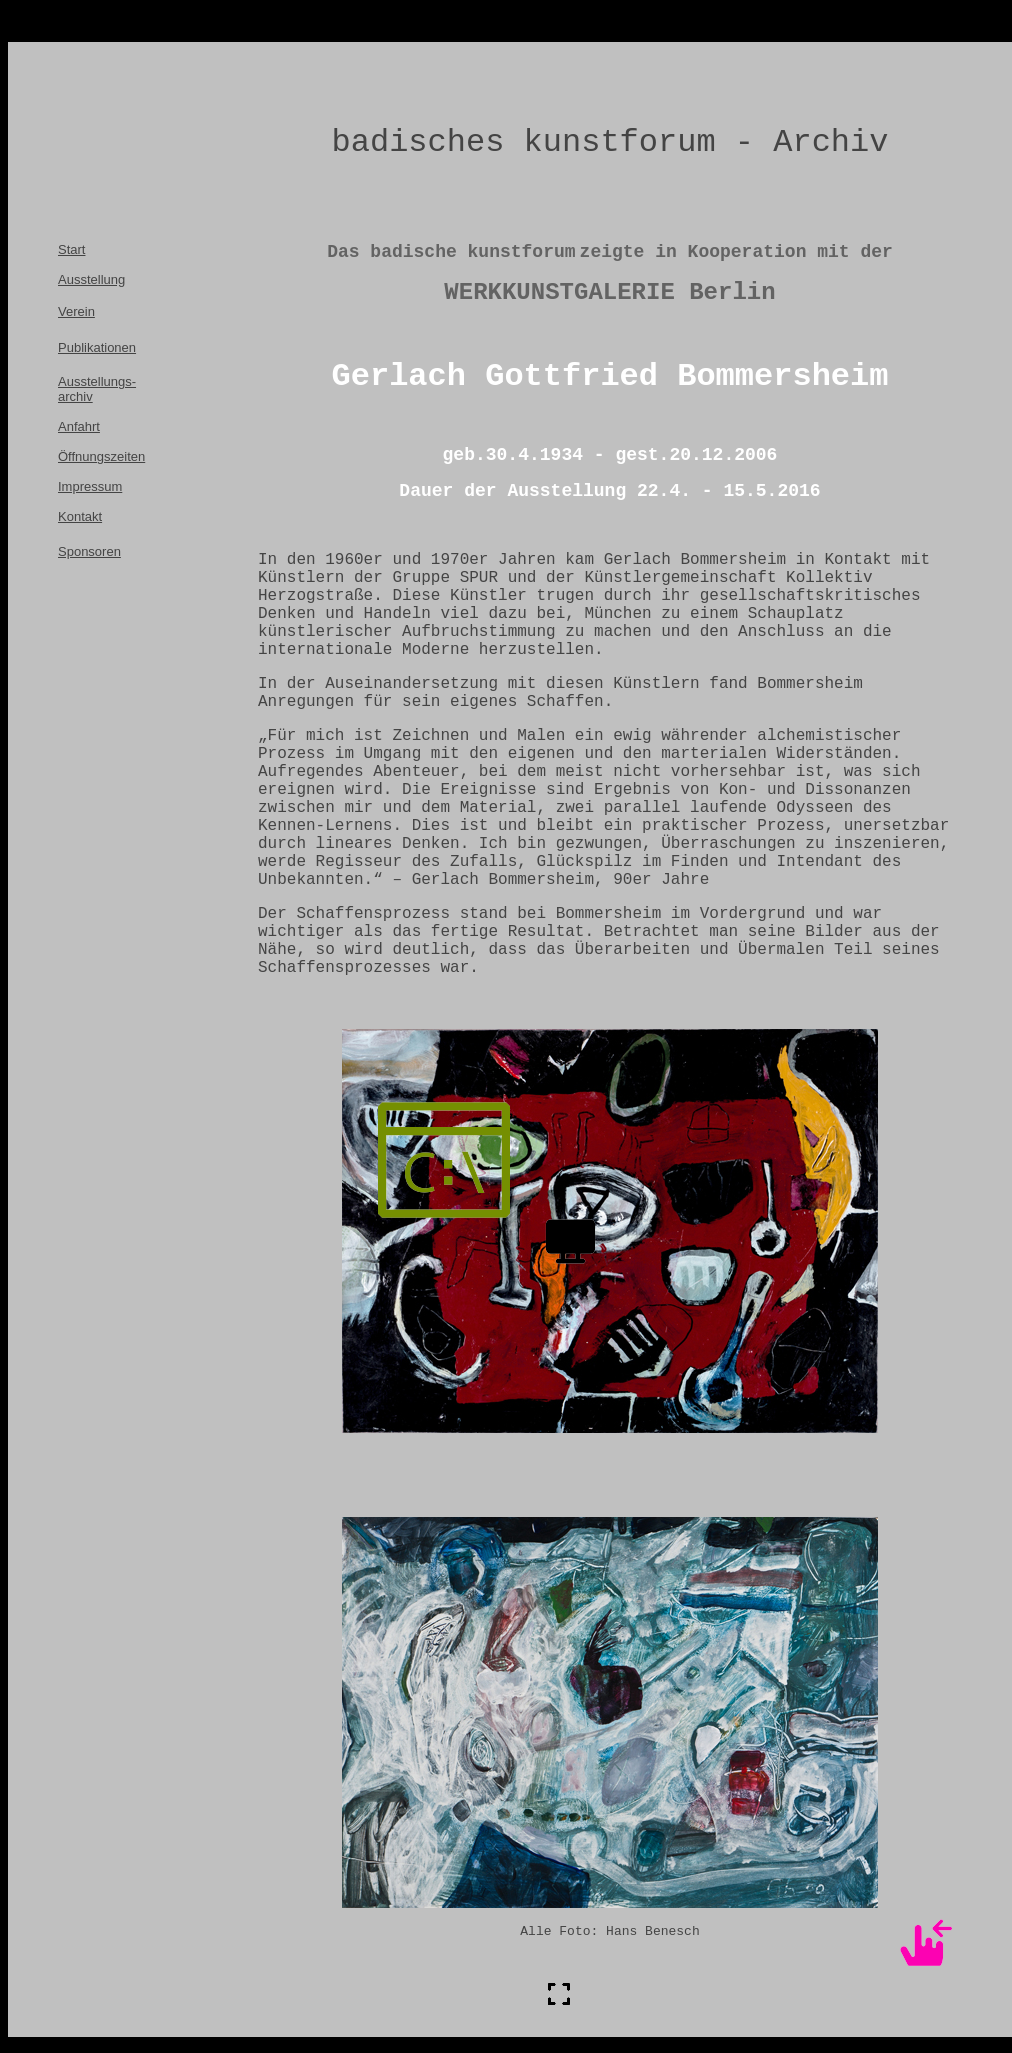  I want to click on open command prompt terminal, so click(444, 1160).